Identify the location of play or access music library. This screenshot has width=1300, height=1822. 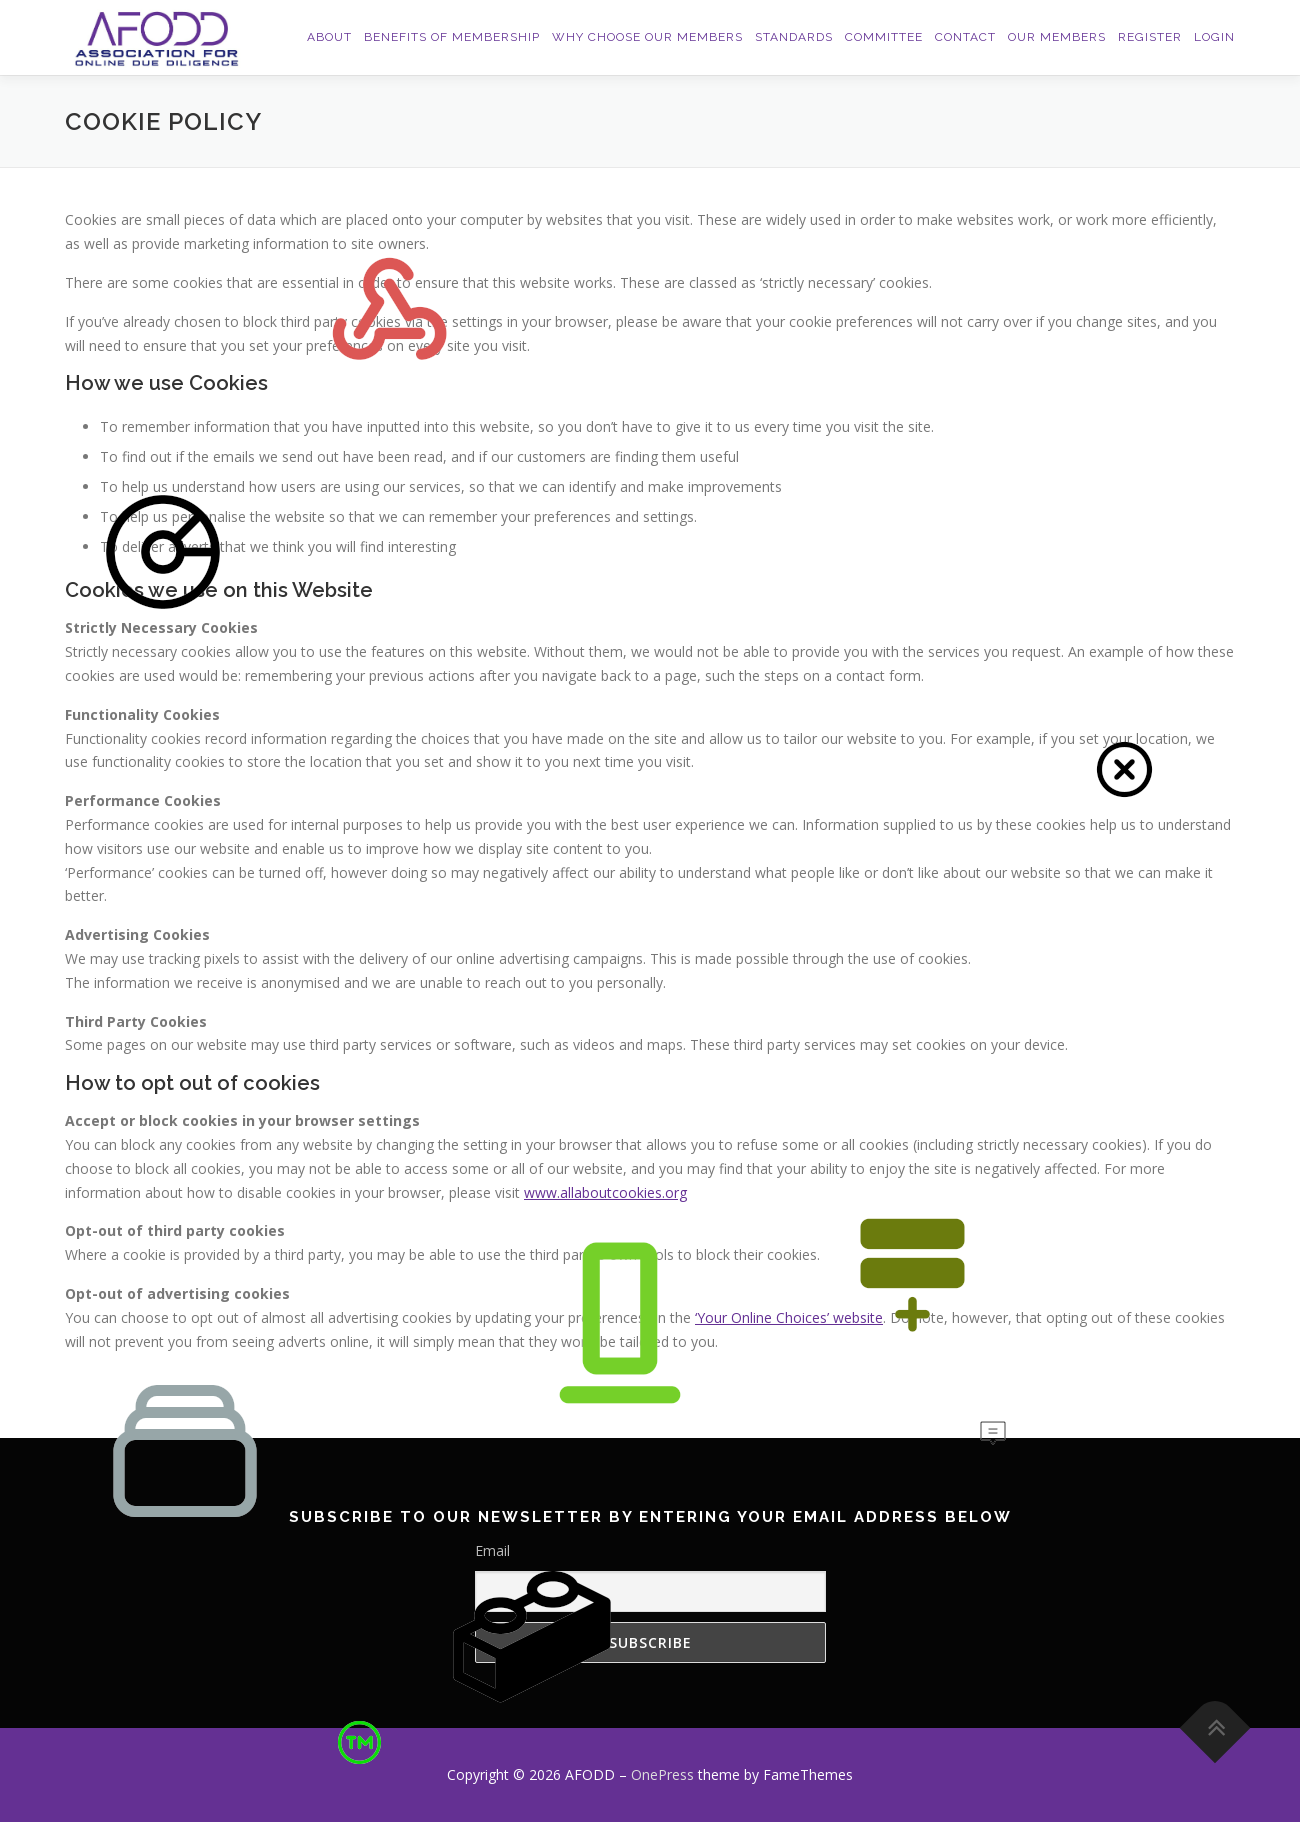
(163, 552).